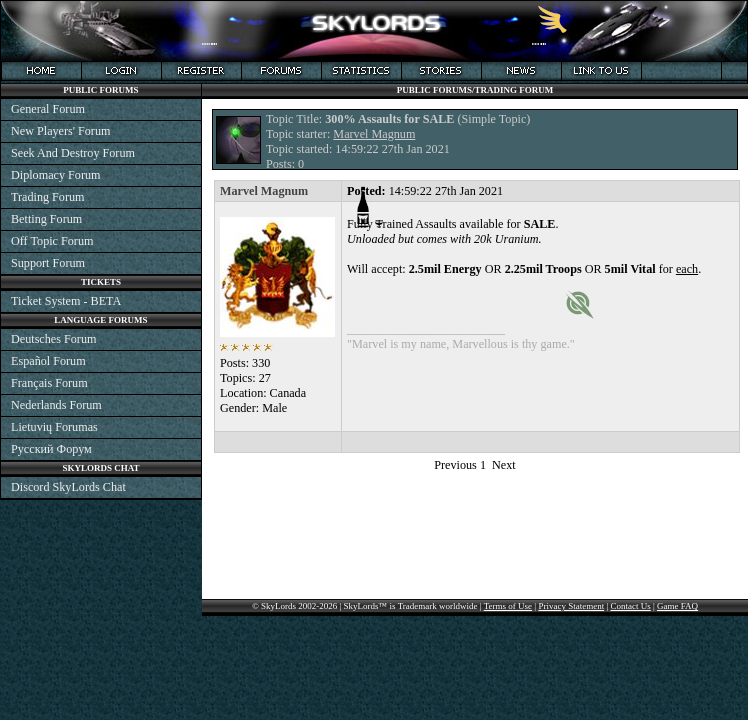  What do you see at coordinates (370, 207) in the screenshot?
I see `select sake or Japanese beverage option` at bounding box center [370, 207].